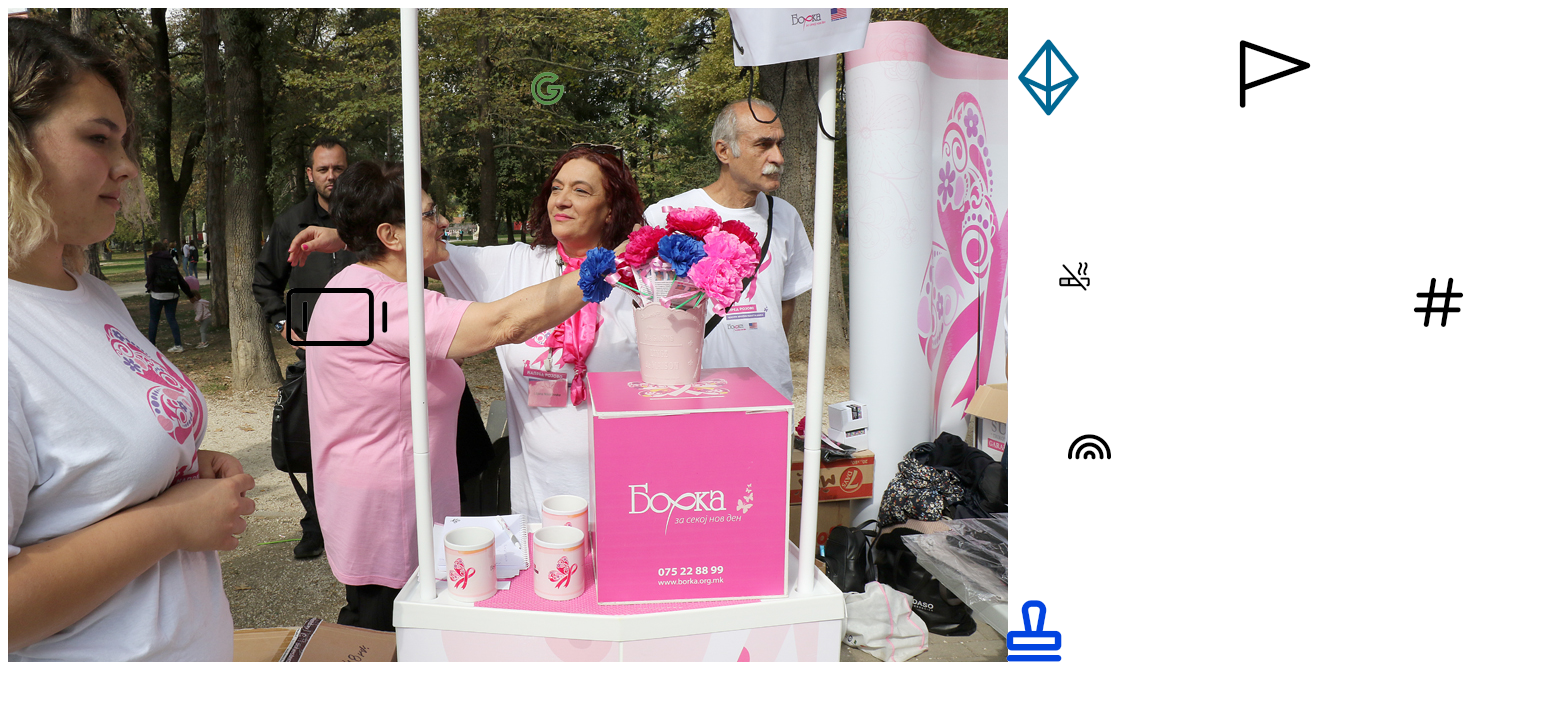 Image resolution: width=1568 pixels, height=720 pixels. What do you see at coordinates (1089, 448) in the screenshot?
I see `indicates weather conditions showing a rainbow` at bounding box center [1089, 448].